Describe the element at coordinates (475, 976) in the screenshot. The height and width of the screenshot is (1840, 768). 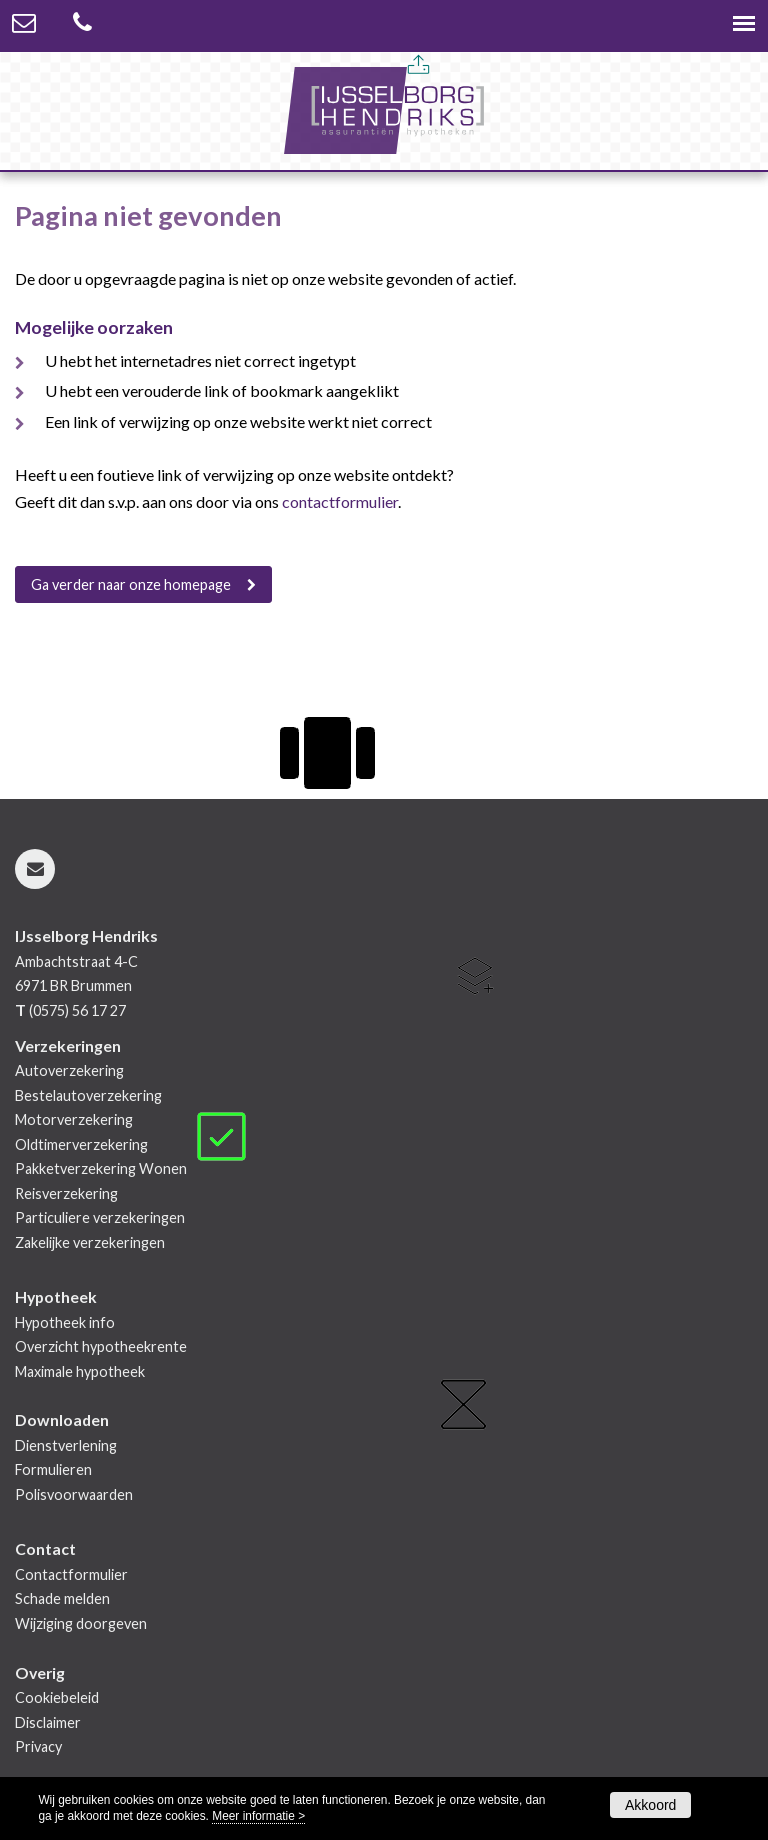
I see `add a new layer to the stack` at that location.